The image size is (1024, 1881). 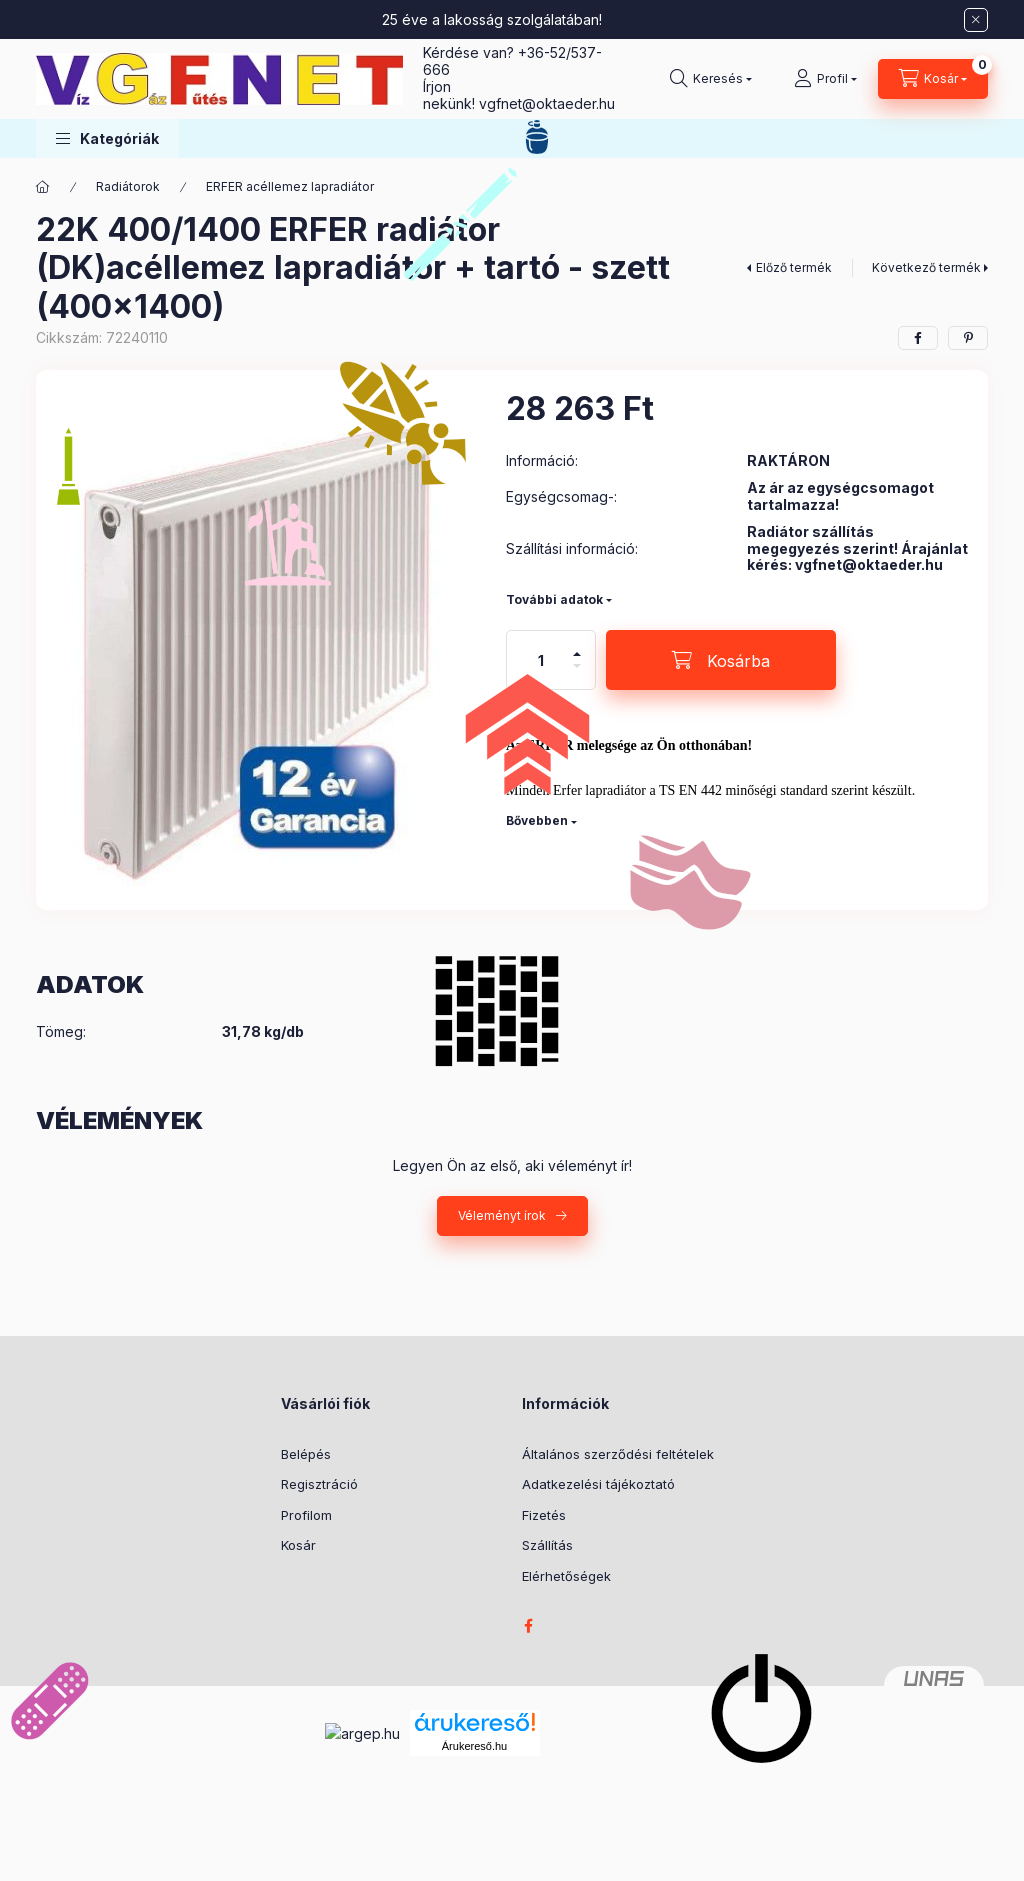 I want to click on indicates earwig pest type in an insect identification app, so click(x=402, y=423).